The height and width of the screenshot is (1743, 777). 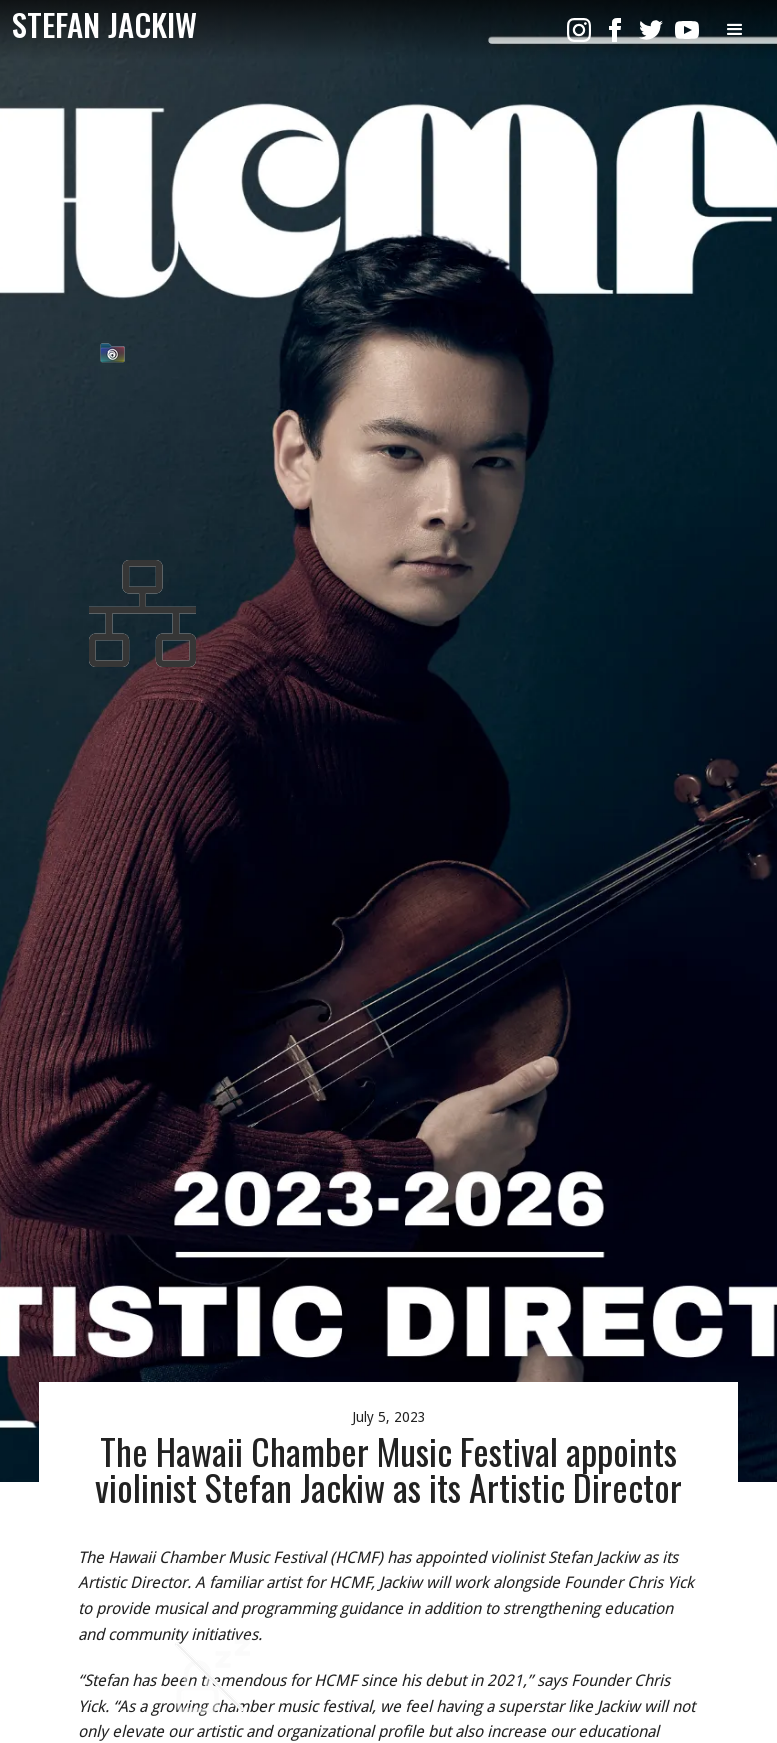 I want to click on view wired network connections, so click(x=142, y=613).